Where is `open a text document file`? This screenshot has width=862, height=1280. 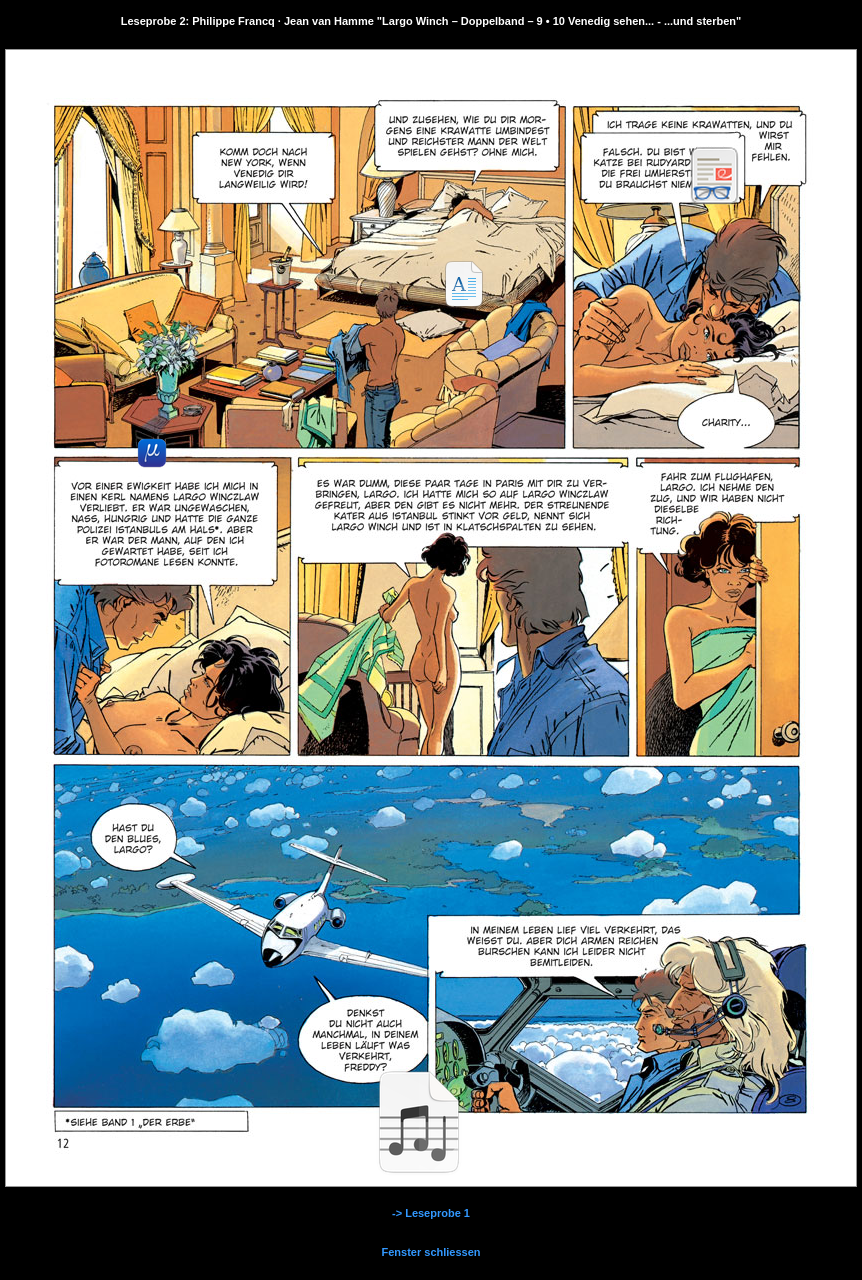 open a text document file is located at coordinates (464, 284).